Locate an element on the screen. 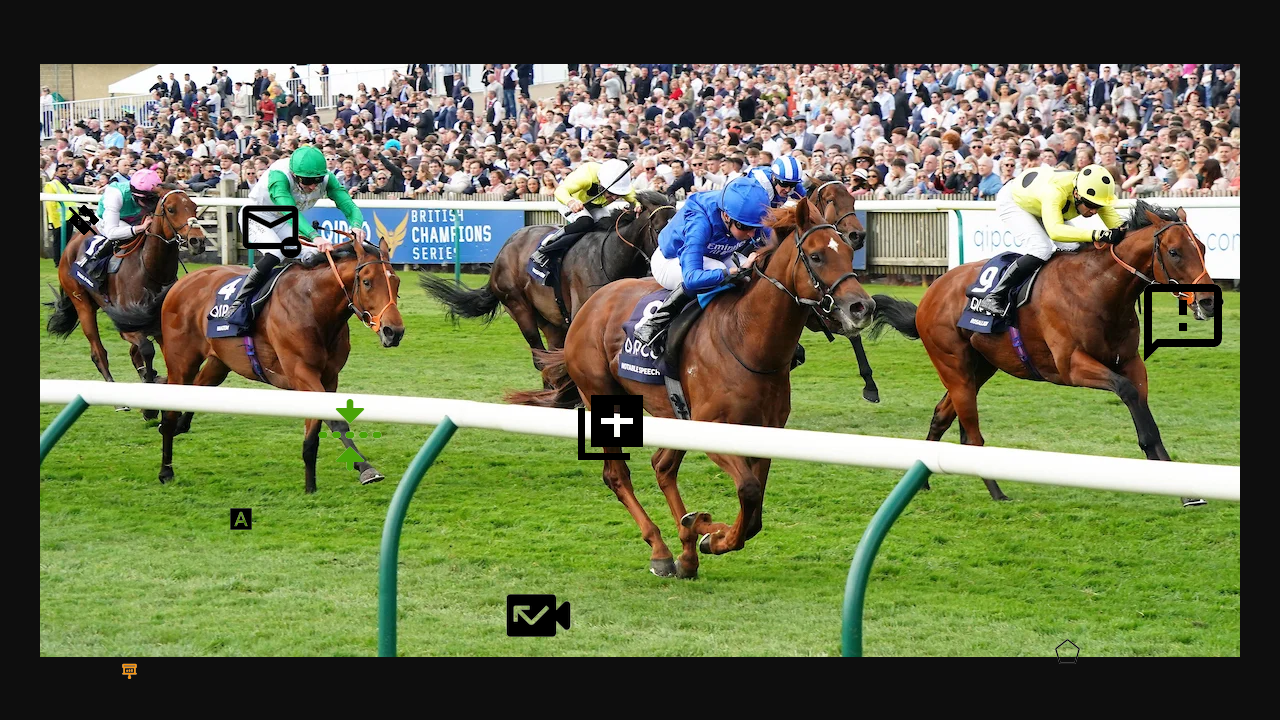  submit feedback or report an issue is located at coordinates (1183, 323).